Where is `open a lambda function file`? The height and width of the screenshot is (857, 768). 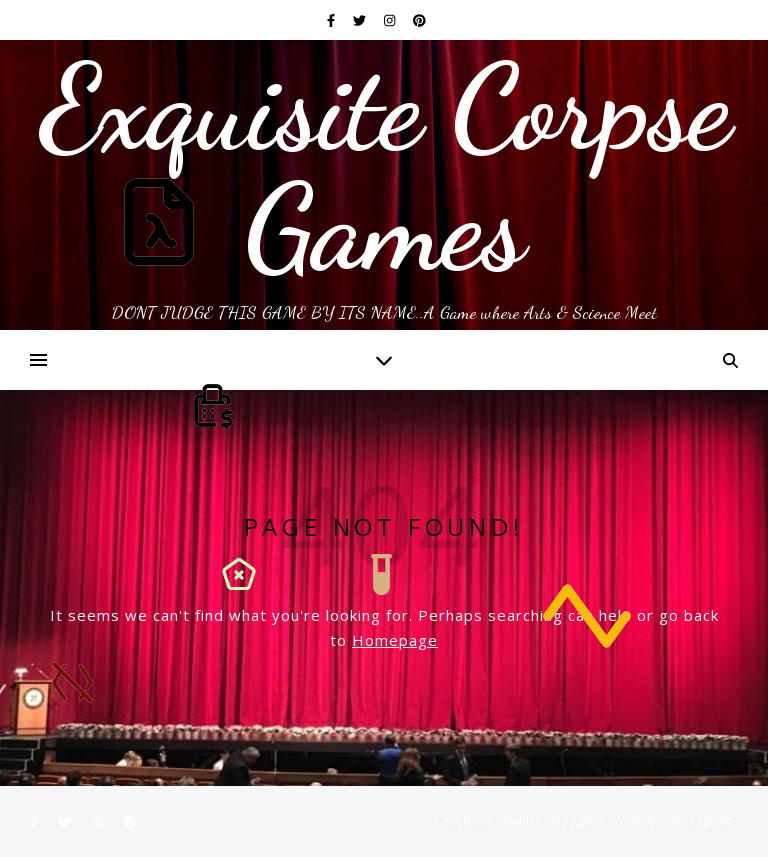
open a lambda function file is located at coordinates (159, 222).